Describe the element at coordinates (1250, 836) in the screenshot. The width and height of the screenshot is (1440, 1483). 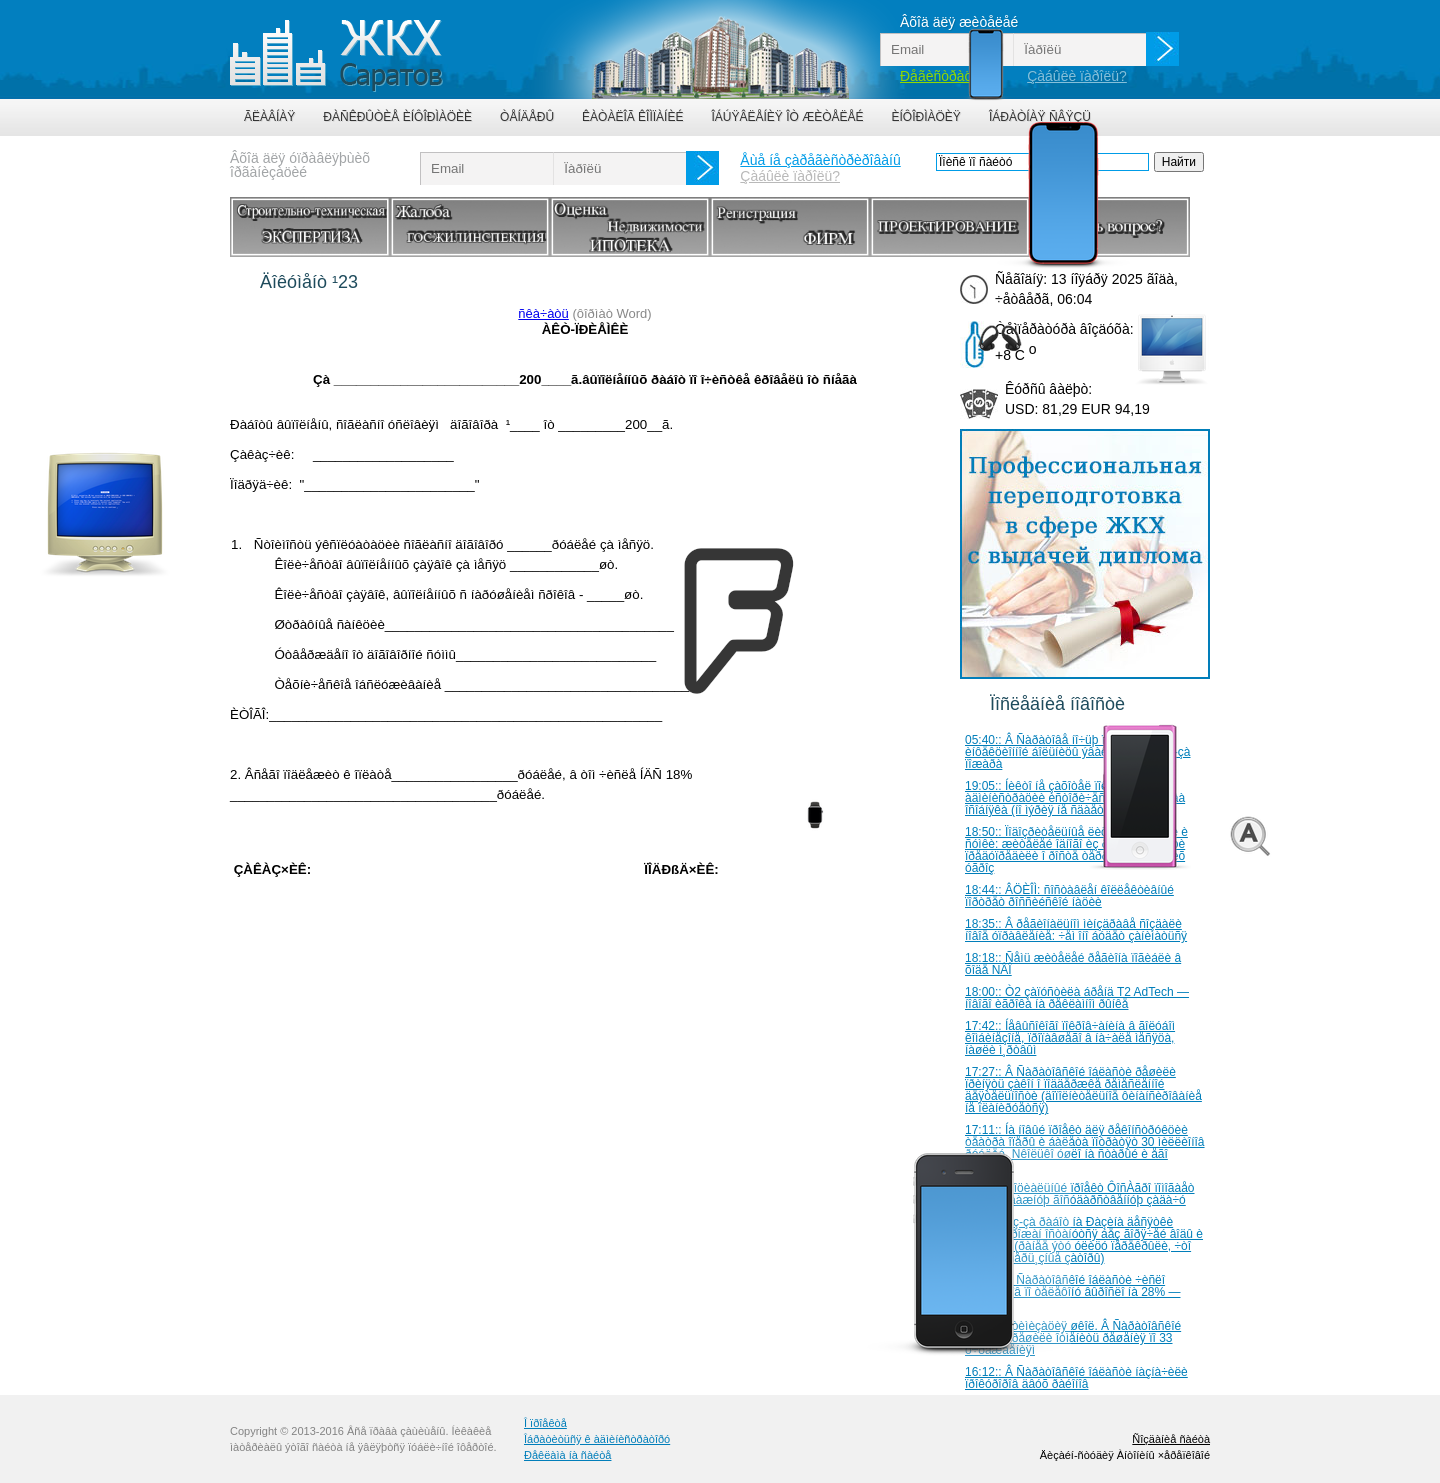
I see `search within file contents` at that location.